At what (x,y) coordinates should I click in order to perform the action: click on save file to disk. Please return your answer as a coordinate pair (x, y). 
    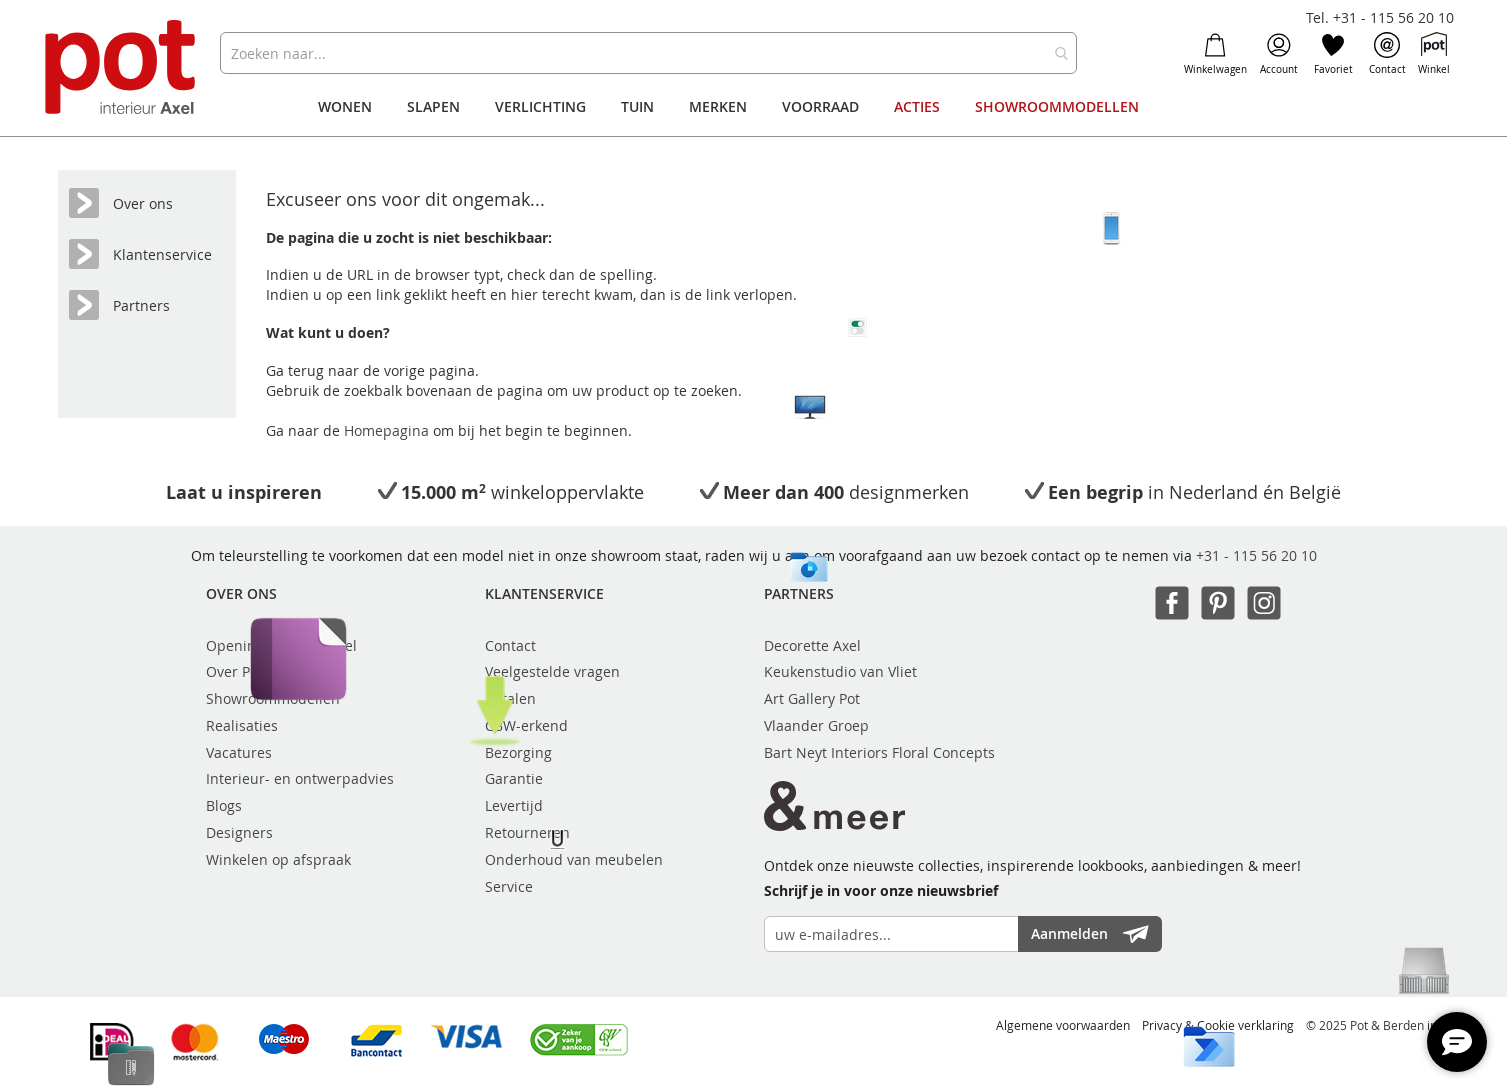
    Looking at the image, I should click on (495, 707).